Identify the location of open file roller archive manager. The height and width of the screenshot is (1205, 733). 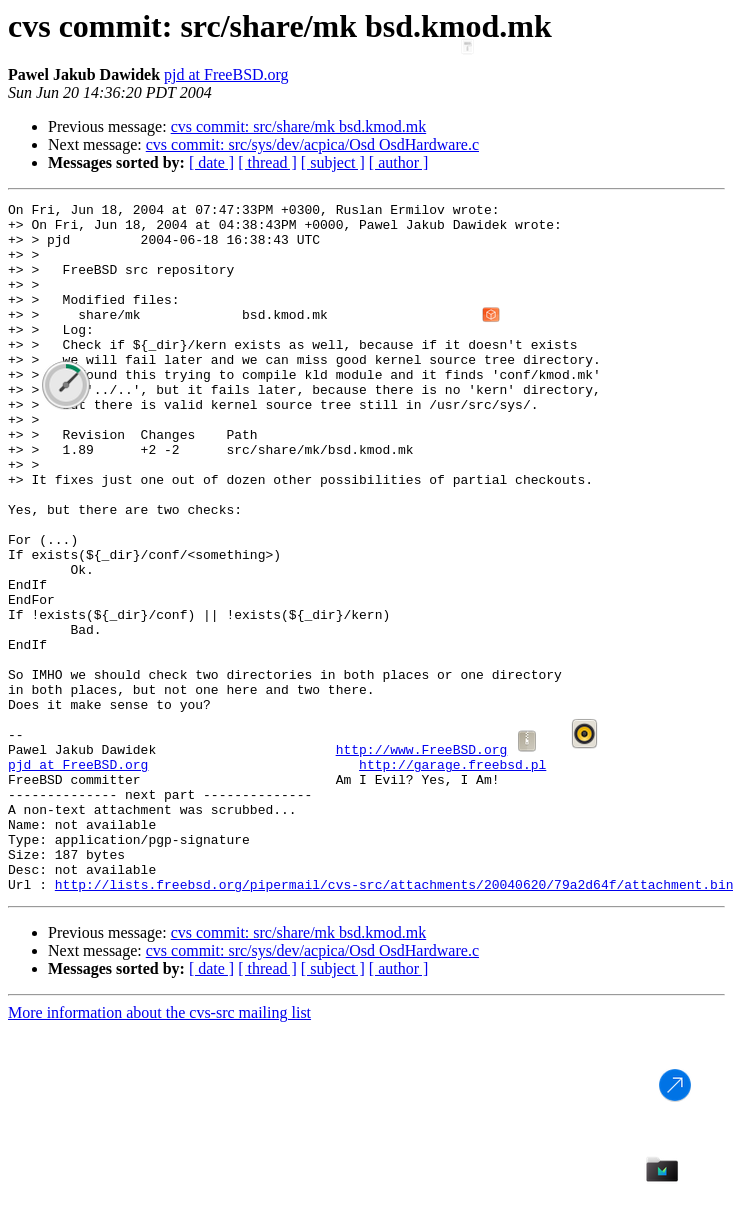
(527, 741).